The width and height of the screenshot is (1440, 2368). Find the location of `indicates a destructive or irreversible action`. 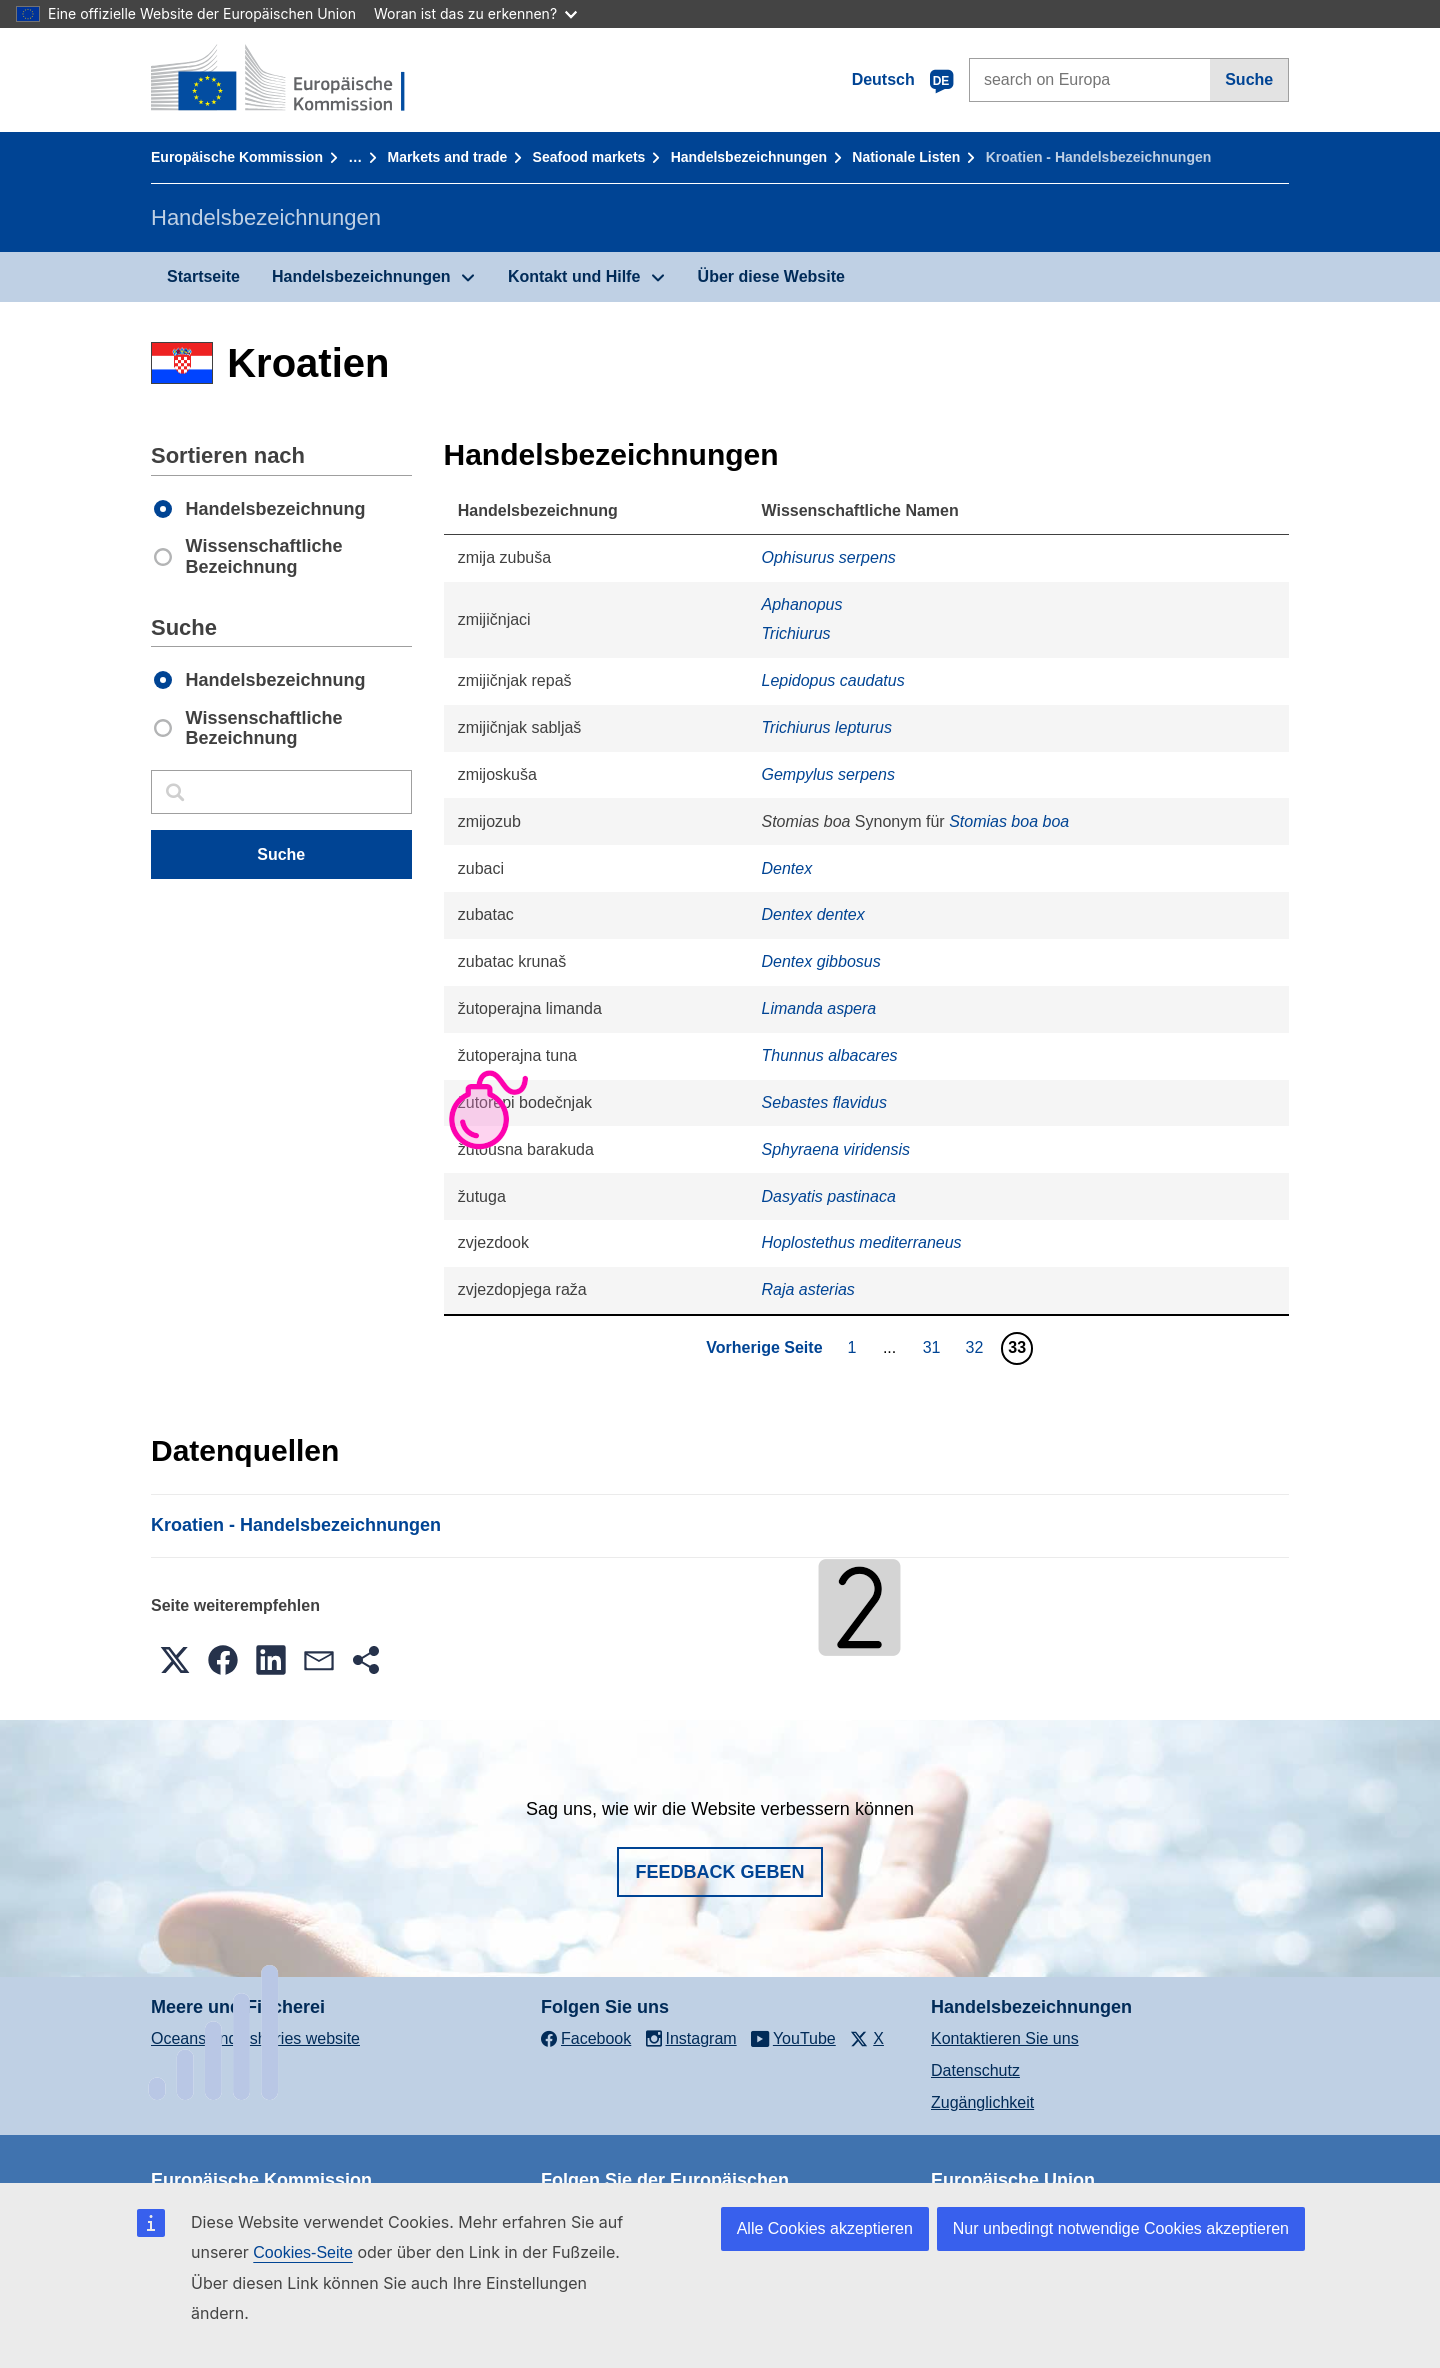

indicates a destructive or irreversible action is located at coordinates (484, 1108).